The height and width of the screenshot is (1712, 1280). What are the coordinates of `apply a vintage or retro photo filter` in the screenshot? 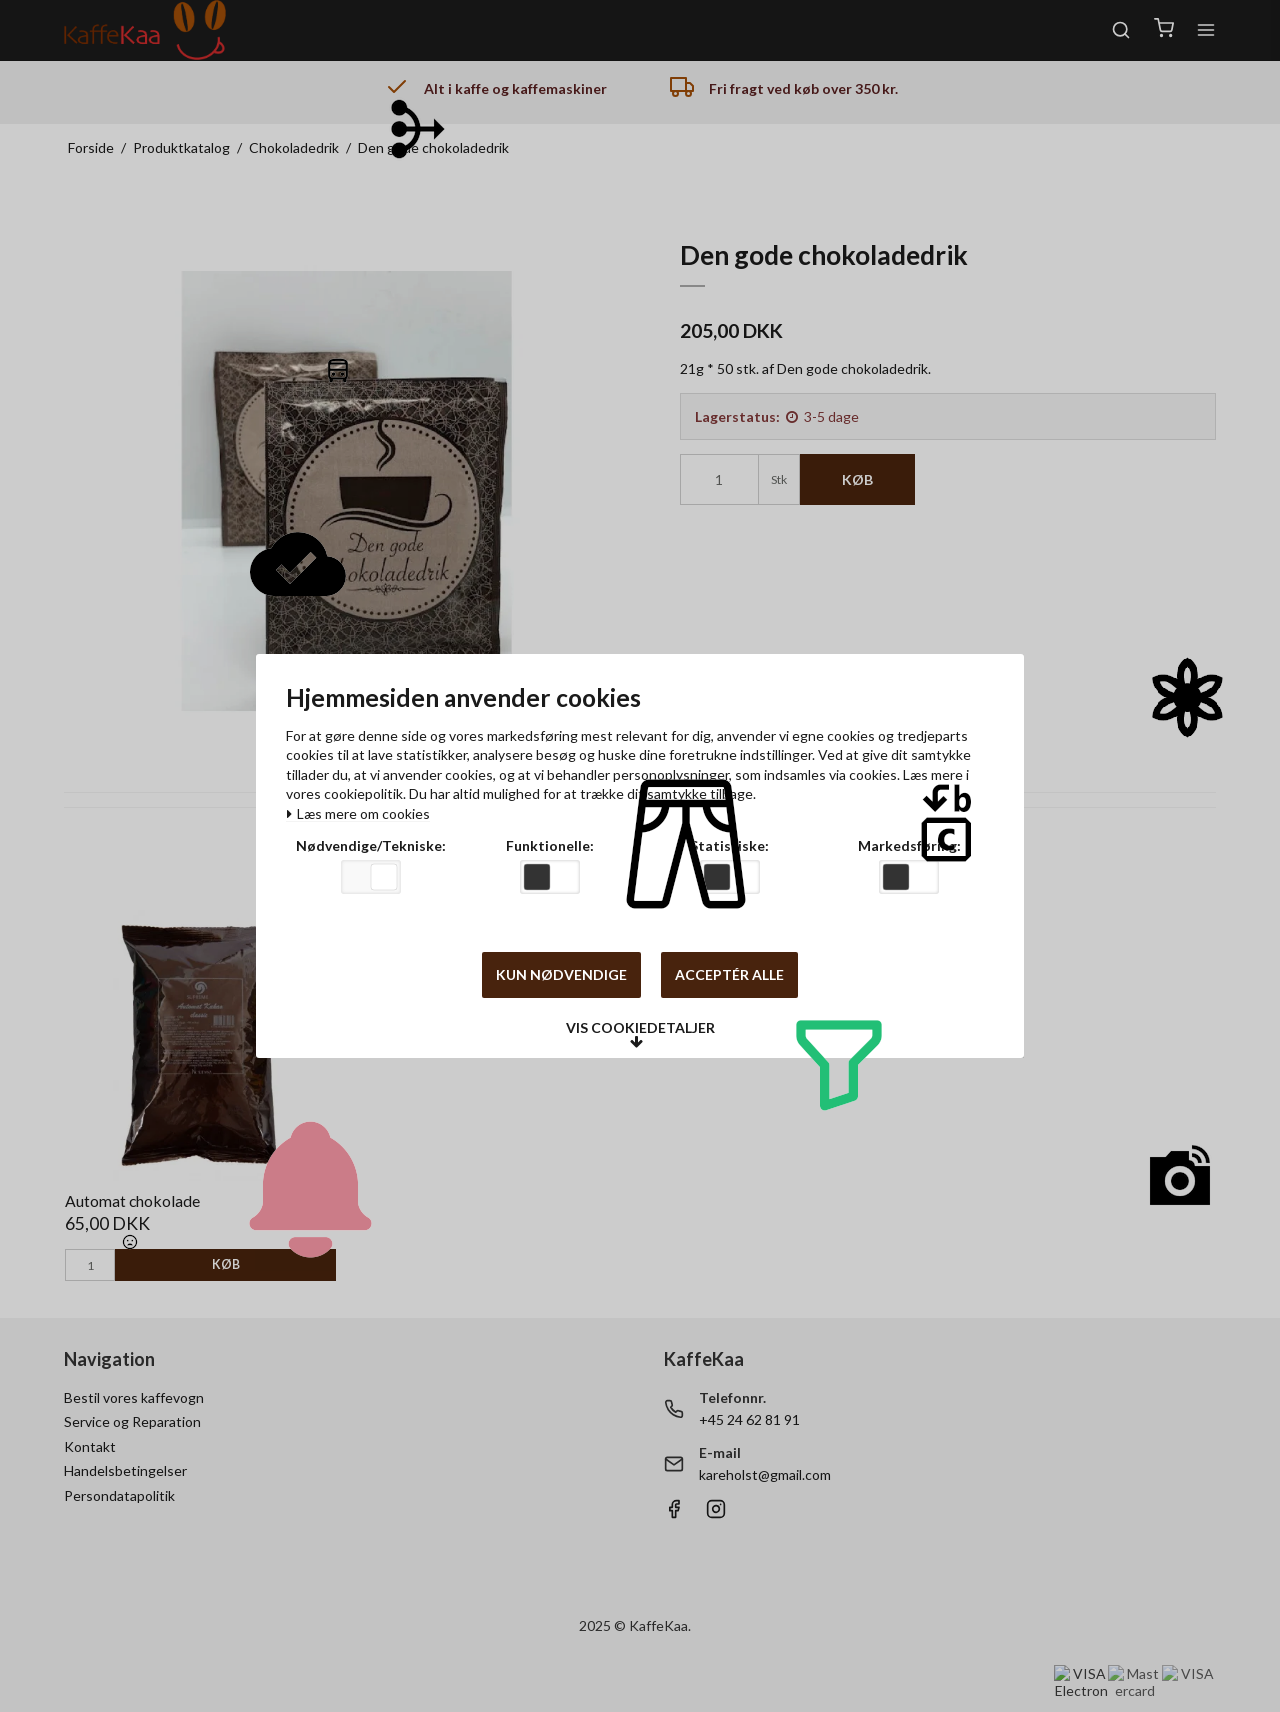 It's located at (1187, 697).